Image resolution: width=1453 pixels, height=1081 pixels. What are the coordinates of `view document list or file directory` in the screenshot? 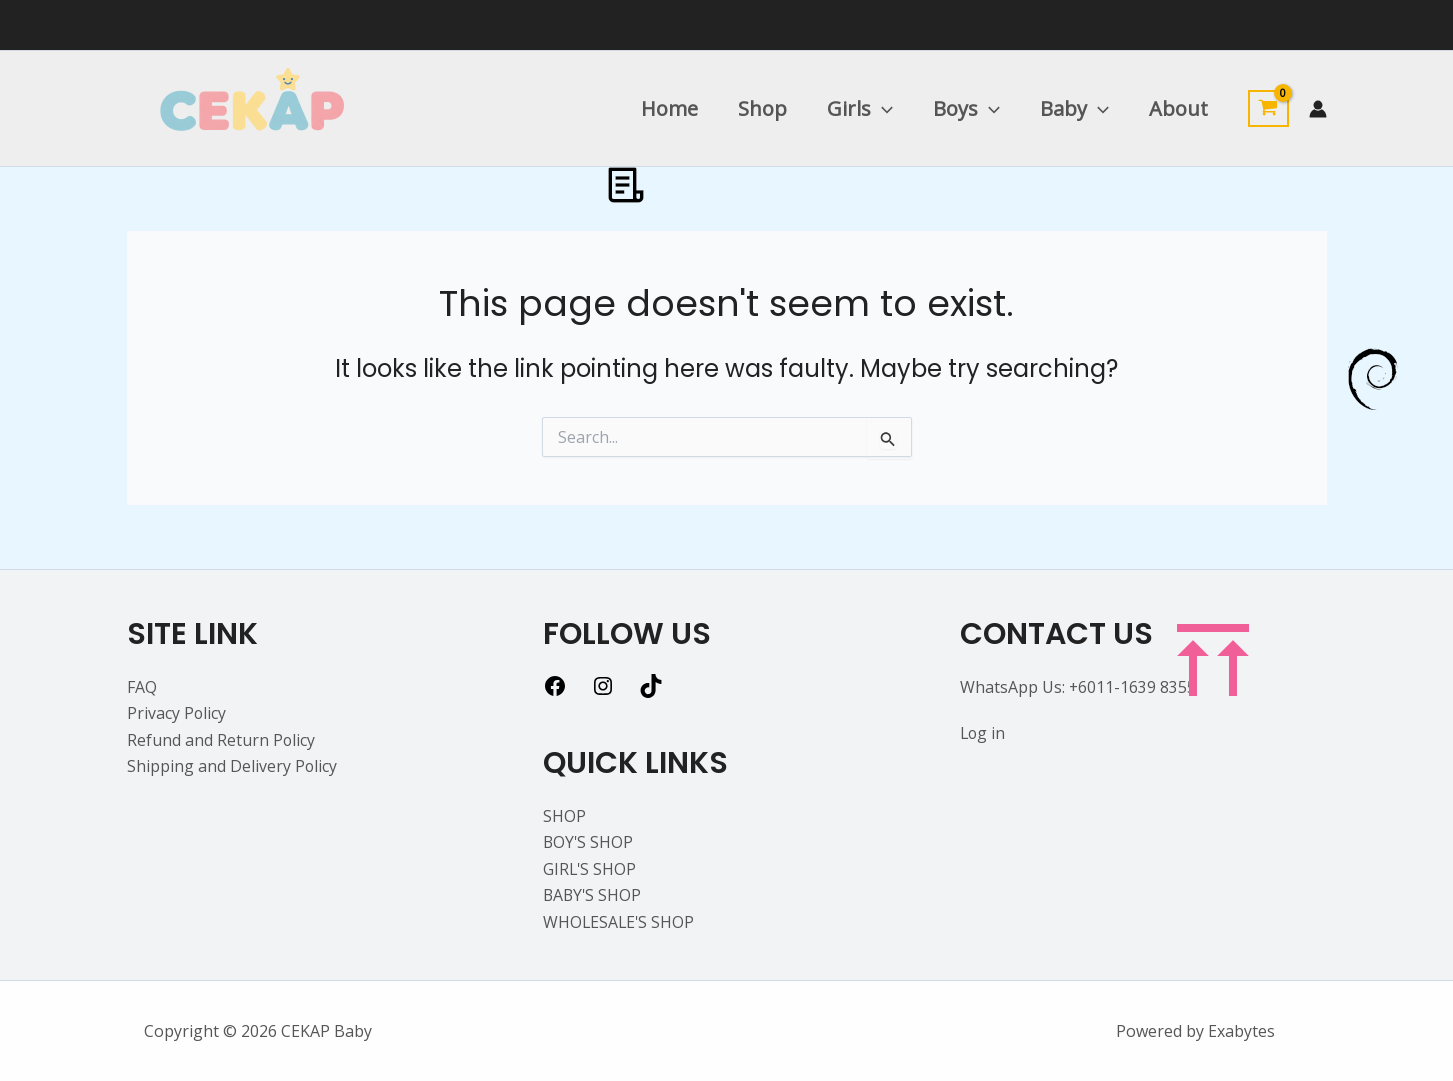 It's located at (626, 185).